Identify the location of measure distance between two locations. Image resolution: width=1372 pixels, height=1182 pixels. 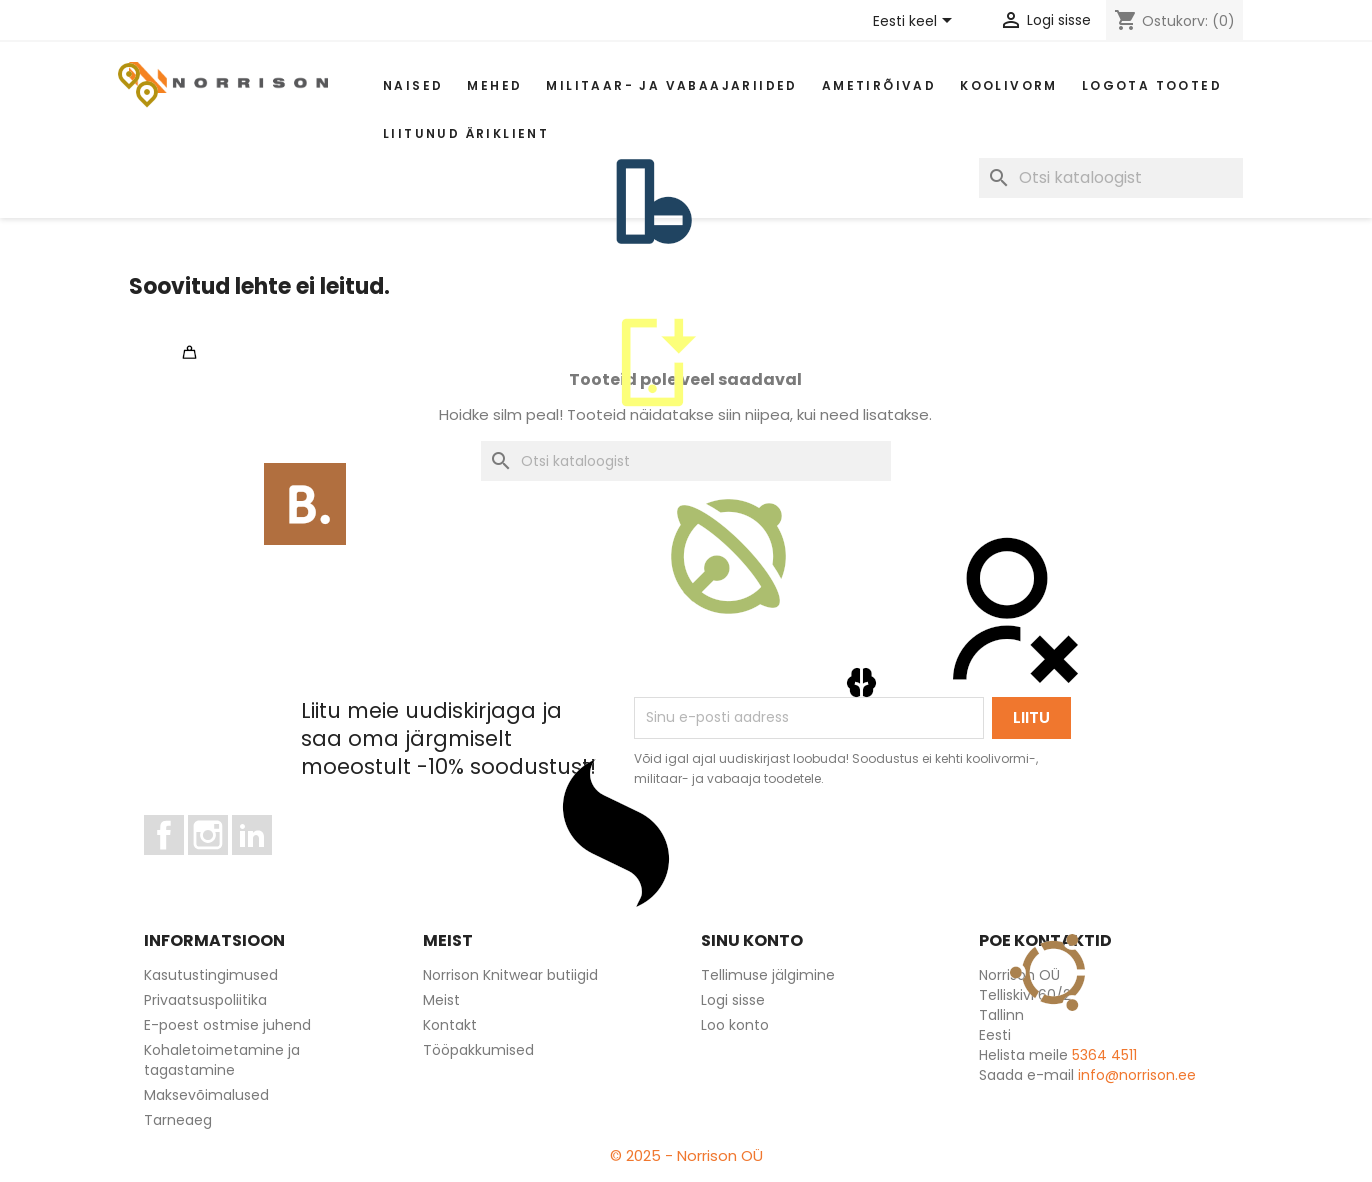
(138, 85).